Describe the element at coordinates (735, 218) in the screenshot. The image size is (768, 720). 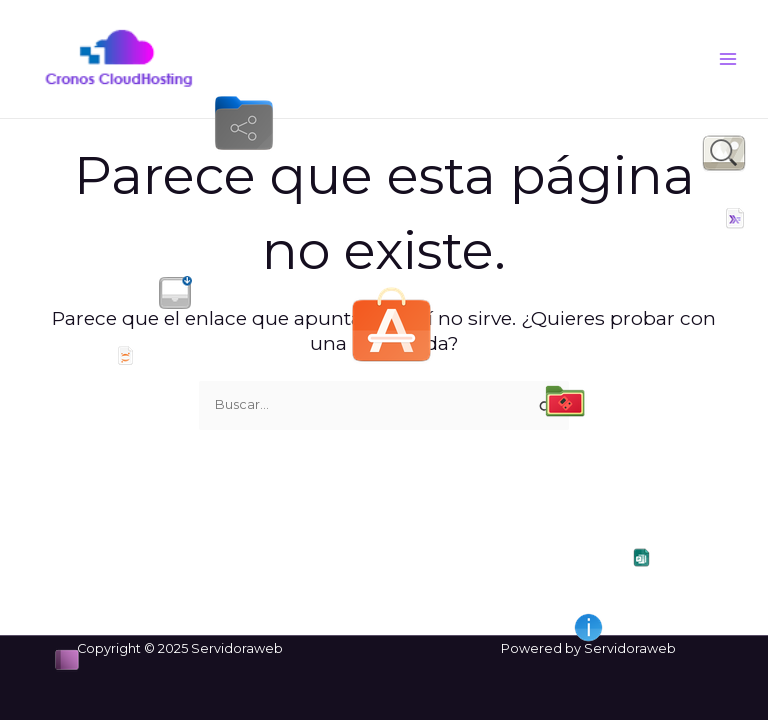
I see `a haskell source code file` at that location.